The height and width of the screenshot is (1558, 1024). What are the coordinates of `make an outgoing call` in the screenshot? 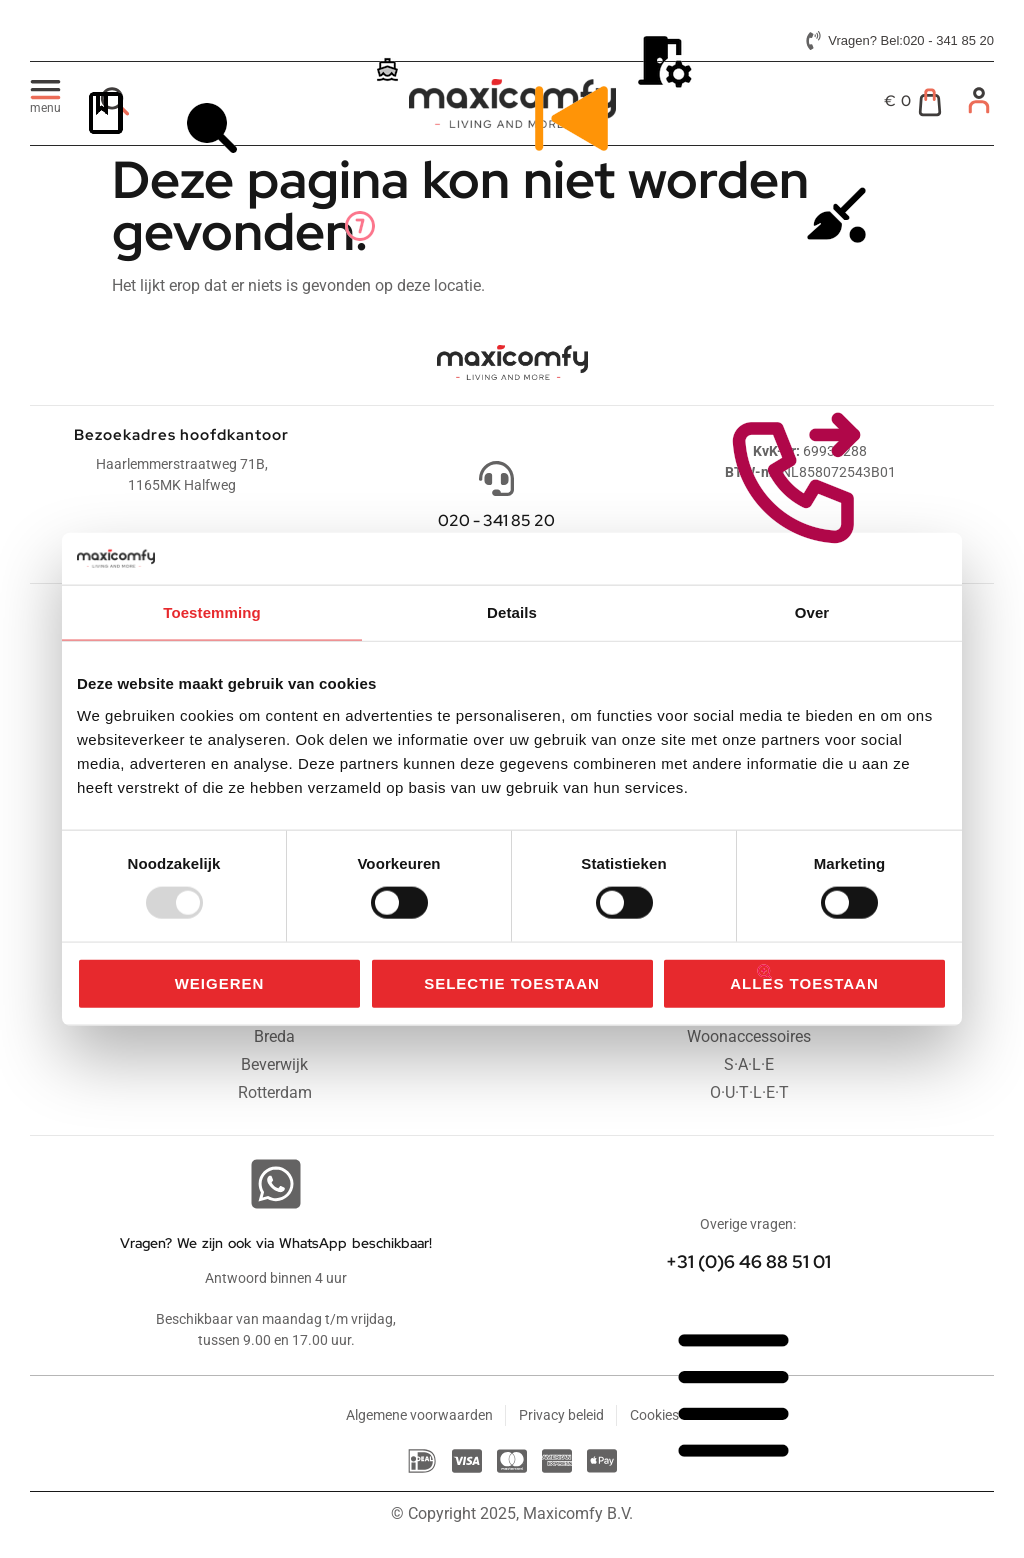 It's located at (796, 479).